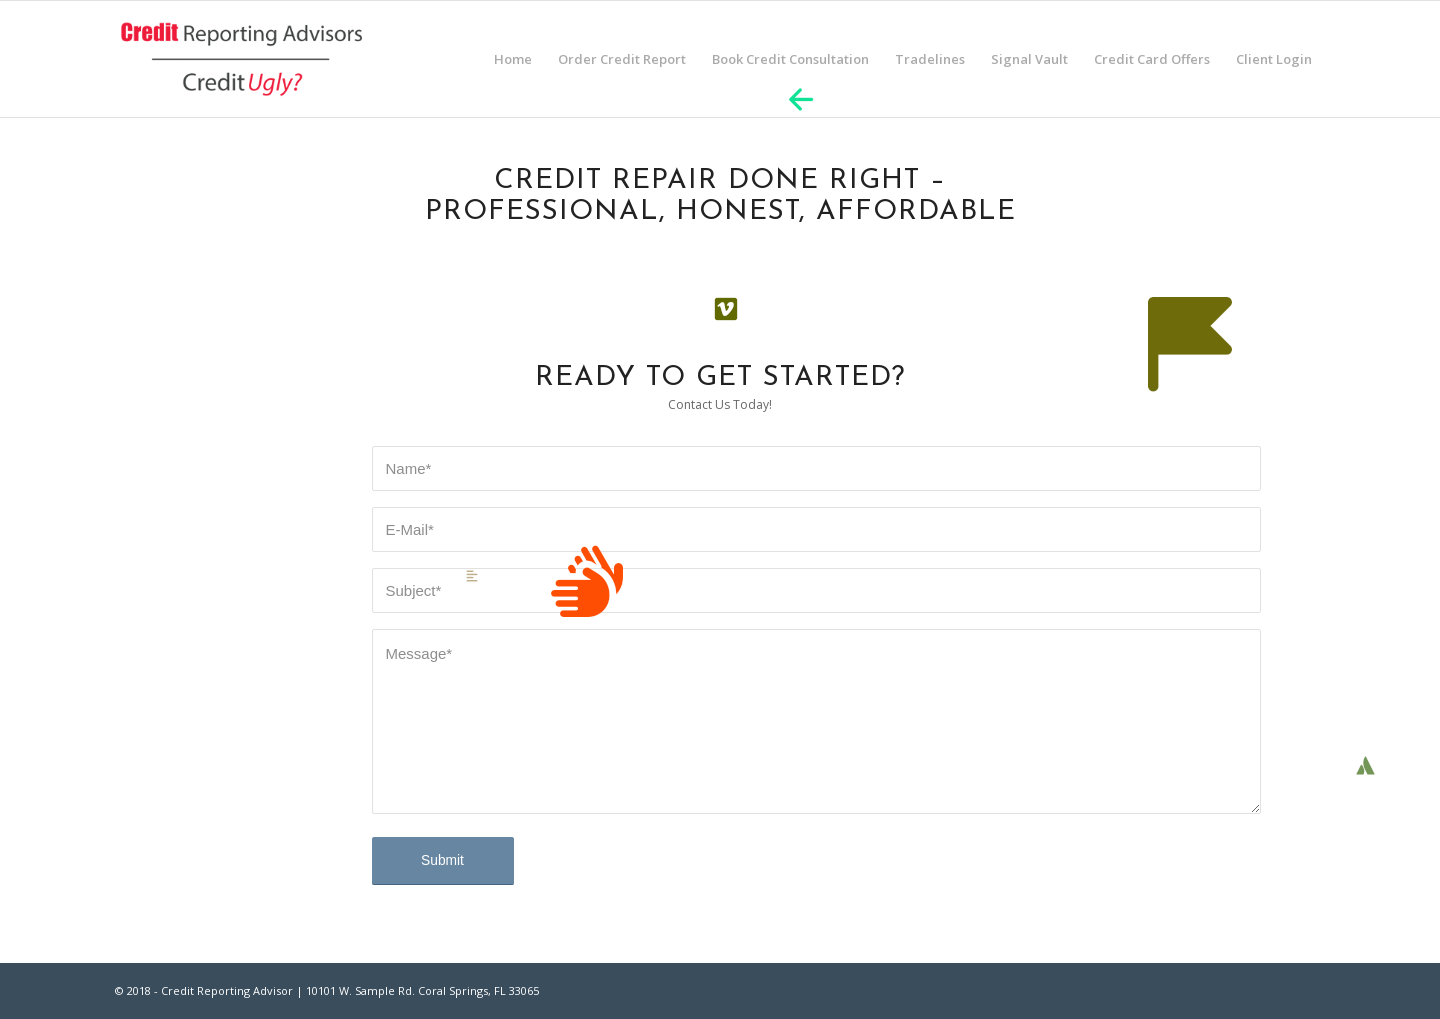  What do you see at coordinates (726, 309) in the screenshot?
I see `open vimeo app` at bounding box center [726, 309].